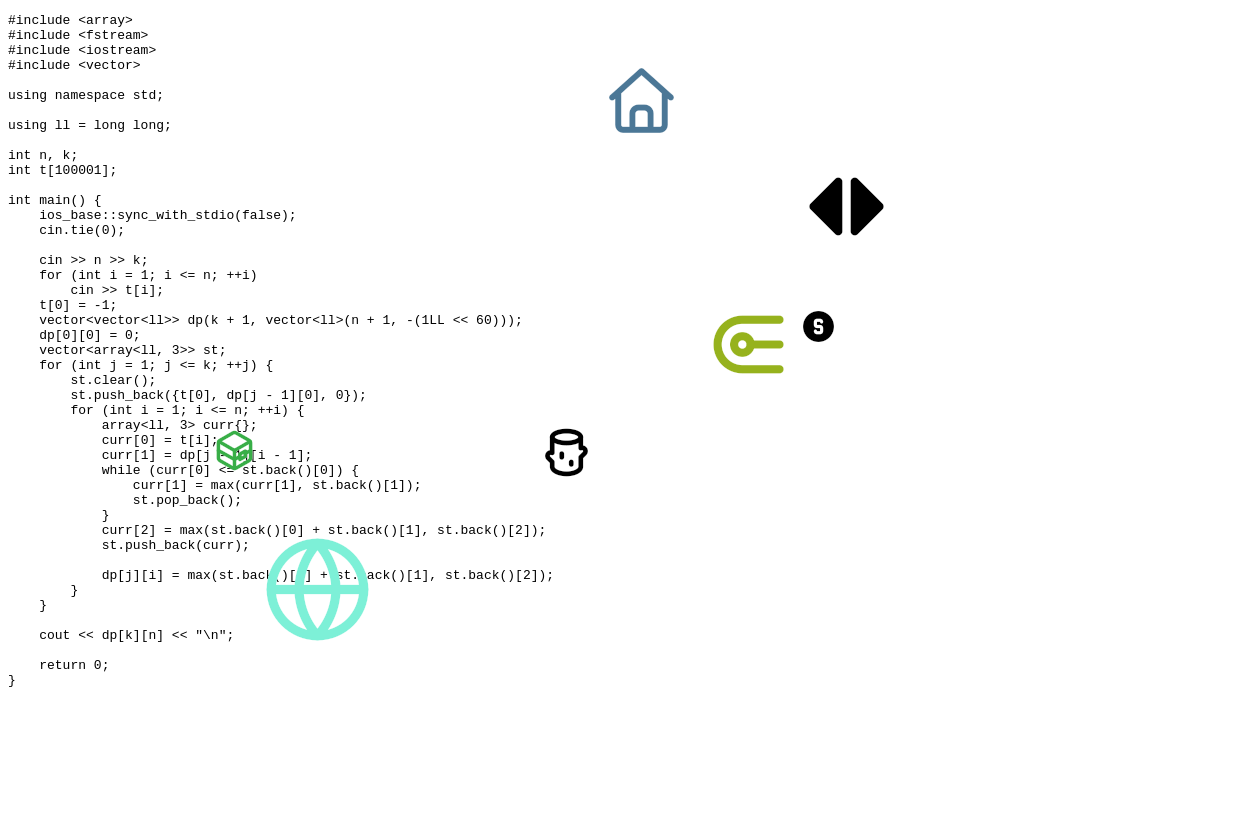 The width and height of the screenshot is (1233, 836). What do you see at coordinates (641, 100) in the screenshot?
I see `navigate to the home screen` at bounding box center [641, 100].